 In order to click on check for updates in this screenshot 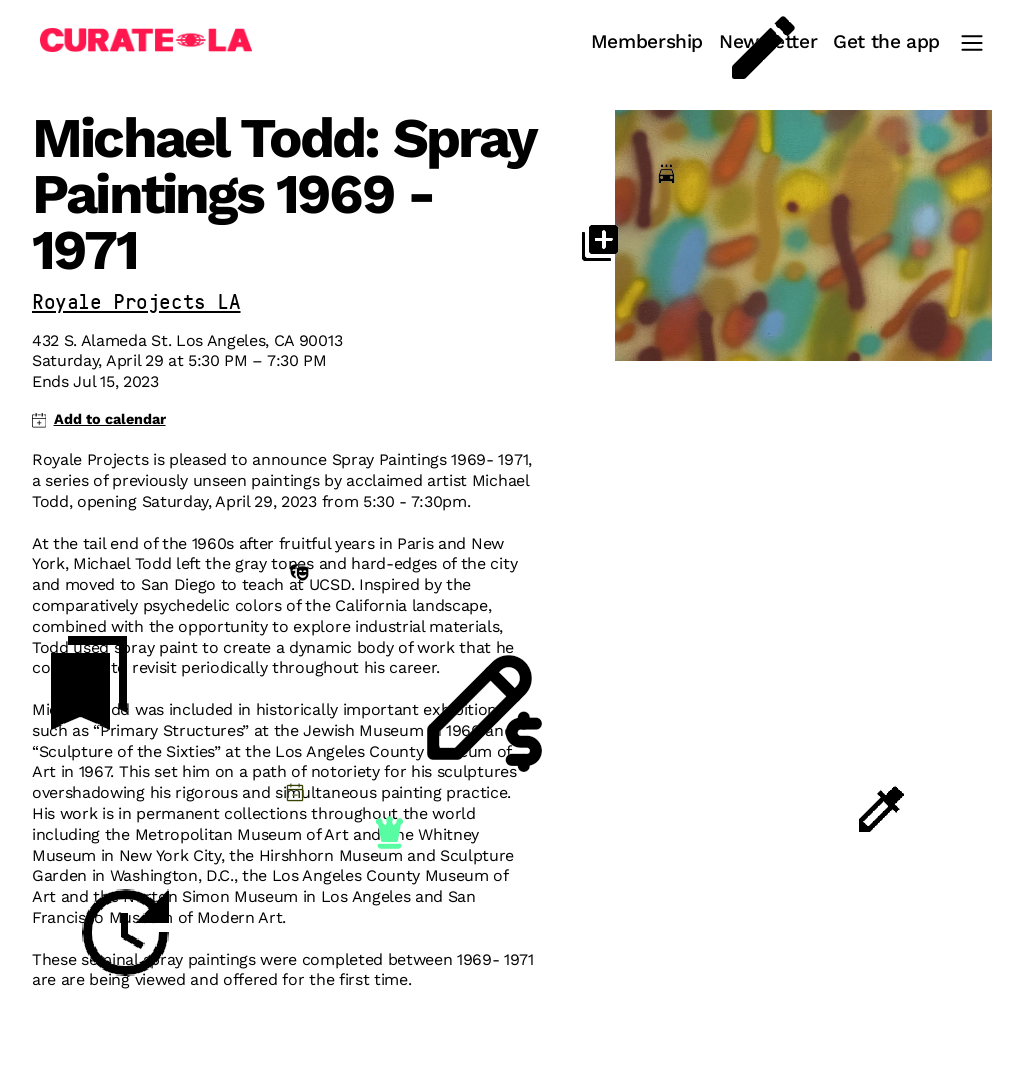, I will do `click(125, 932)`.